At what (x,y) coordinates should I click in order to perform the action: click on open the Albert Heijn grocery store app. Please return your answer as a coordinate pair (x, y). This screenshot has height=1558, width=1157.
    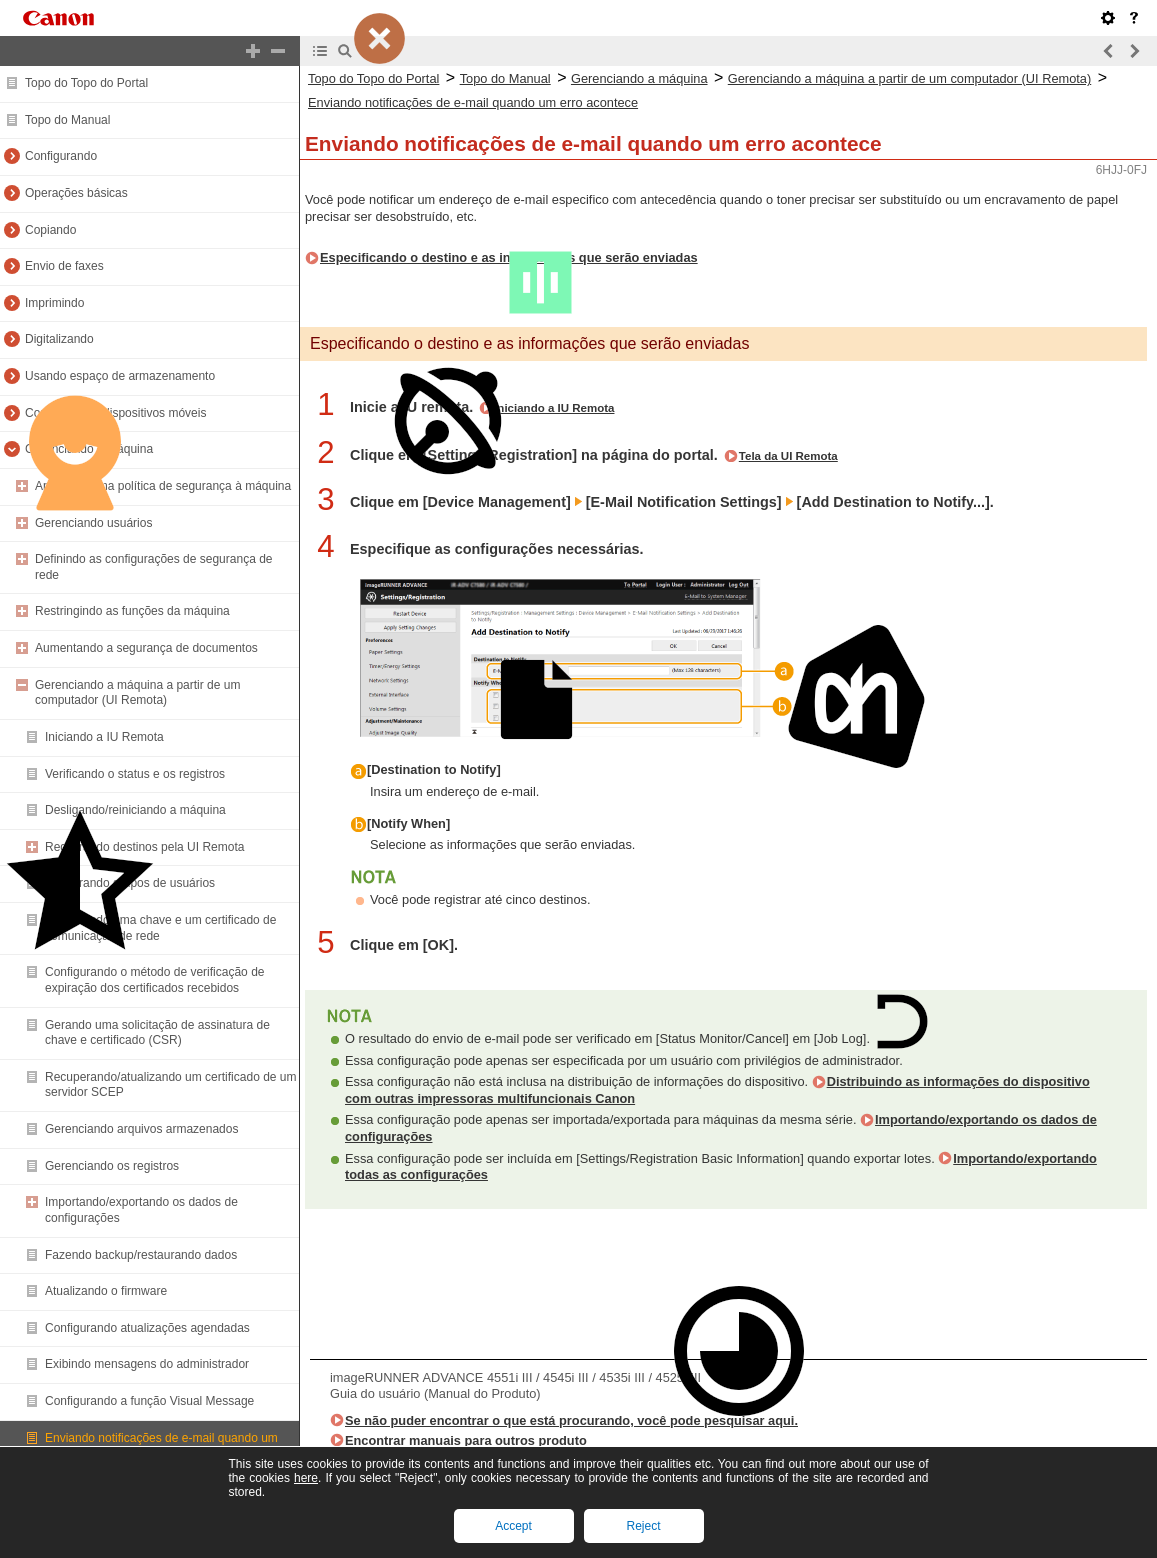
    Looking at the image, I should click on (856, 696).